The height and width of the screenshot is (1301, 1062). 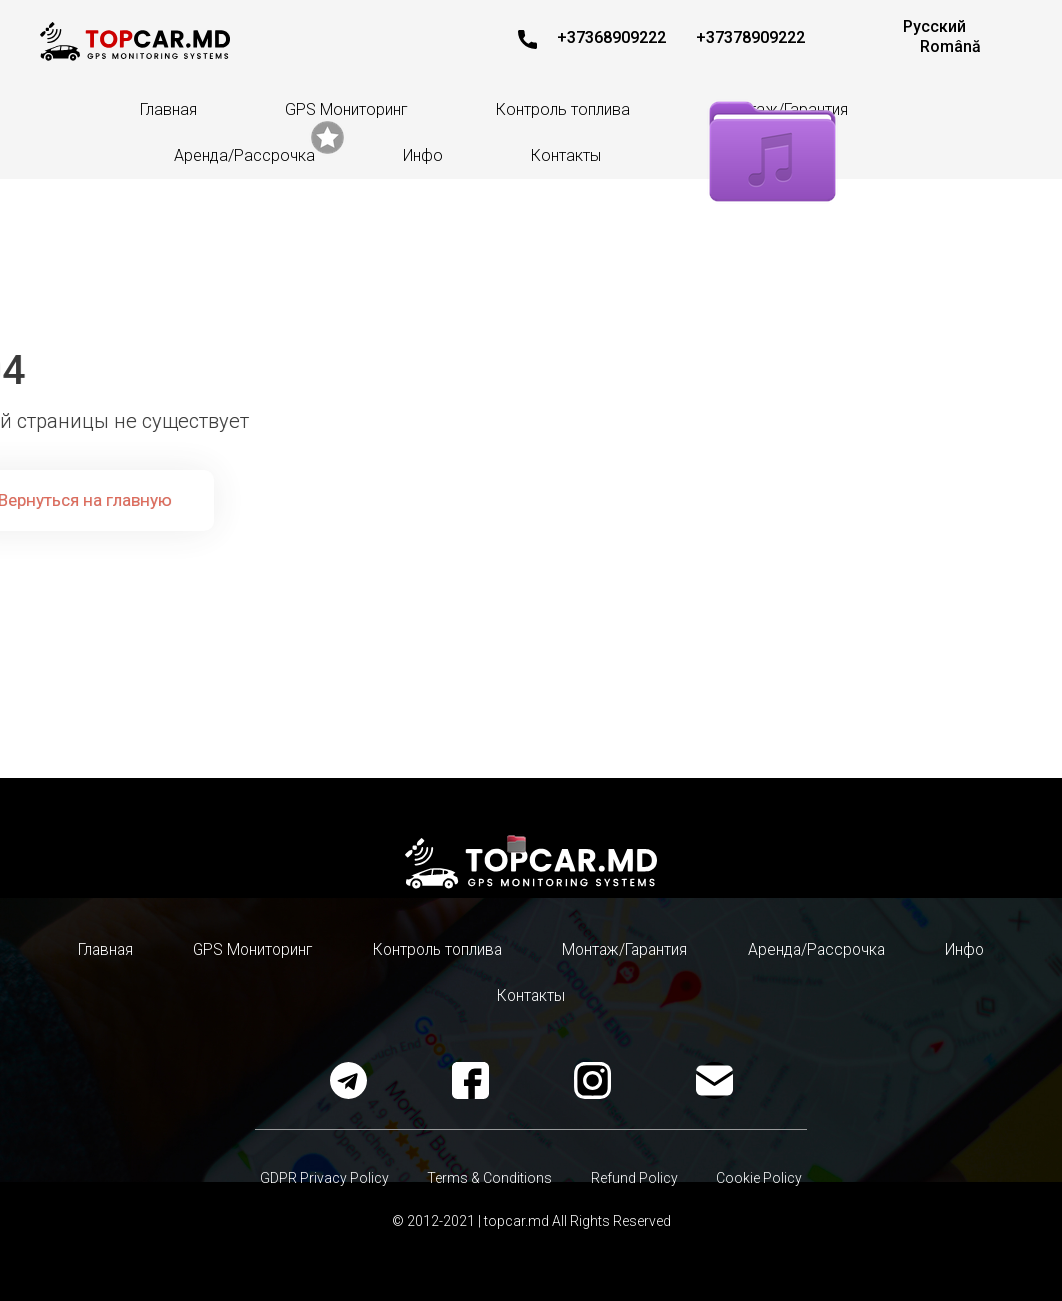 What do you see at coordinates (516, 843) in the screenshot?
I see `indicates an open or active folder` at bounding box center [516, 843].